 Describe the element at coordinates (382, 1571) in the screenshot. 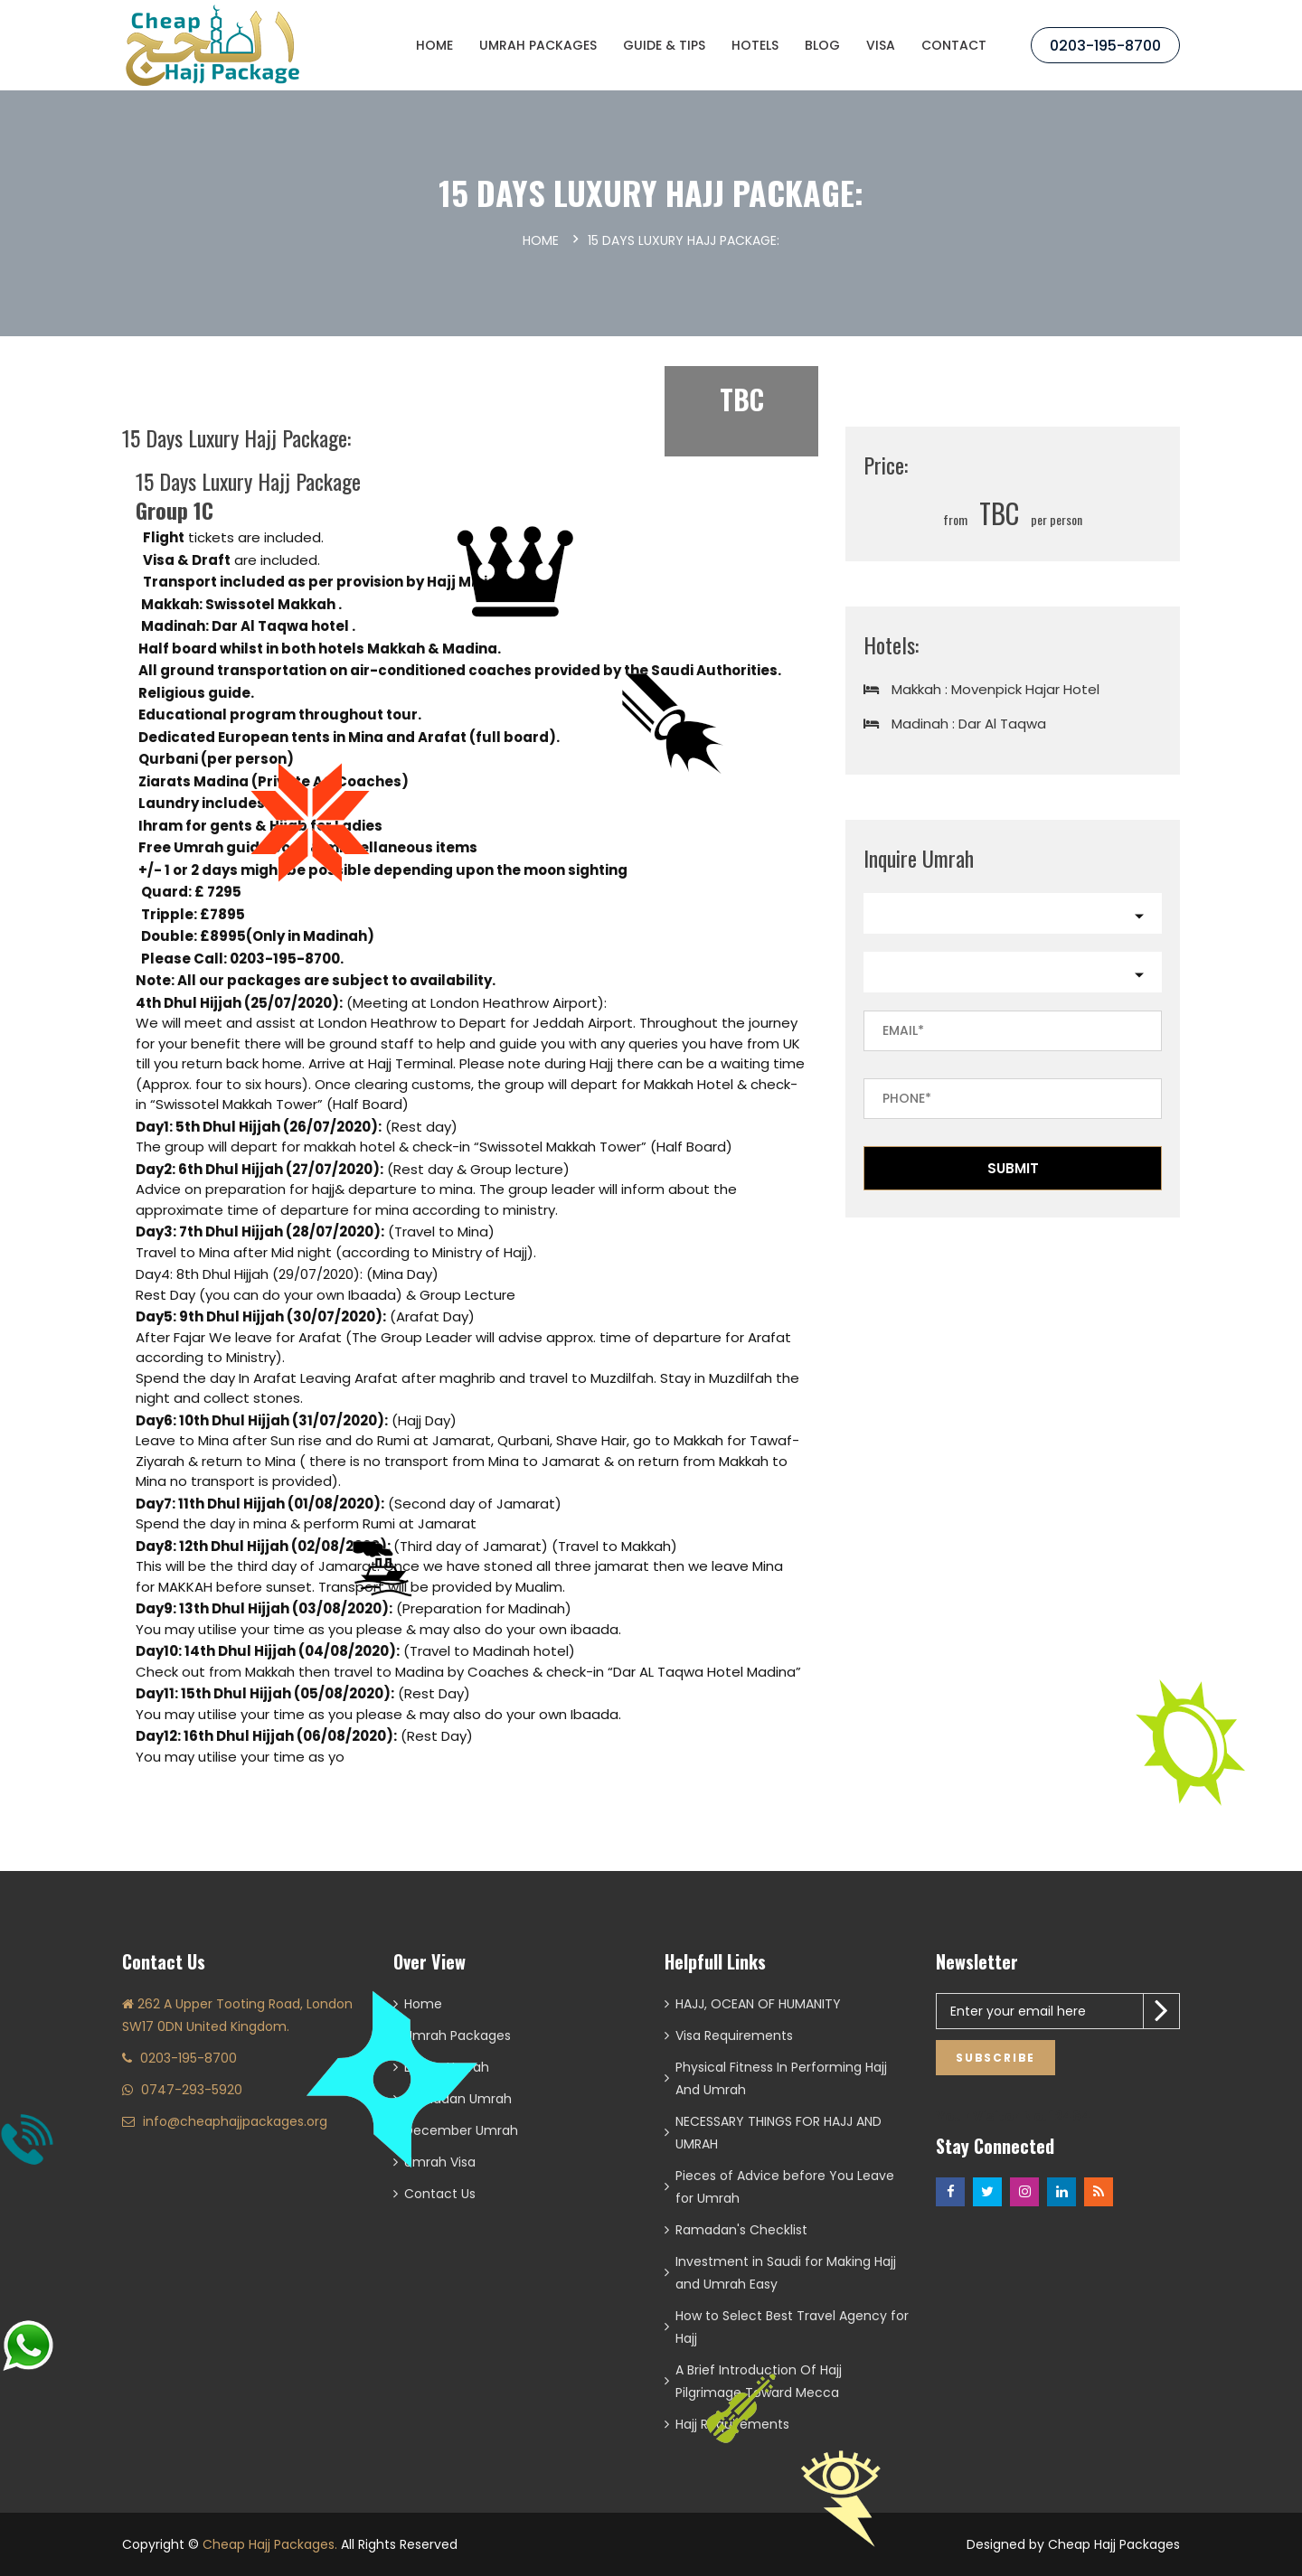

I see `select dreadnought or battleship unit` at that location.